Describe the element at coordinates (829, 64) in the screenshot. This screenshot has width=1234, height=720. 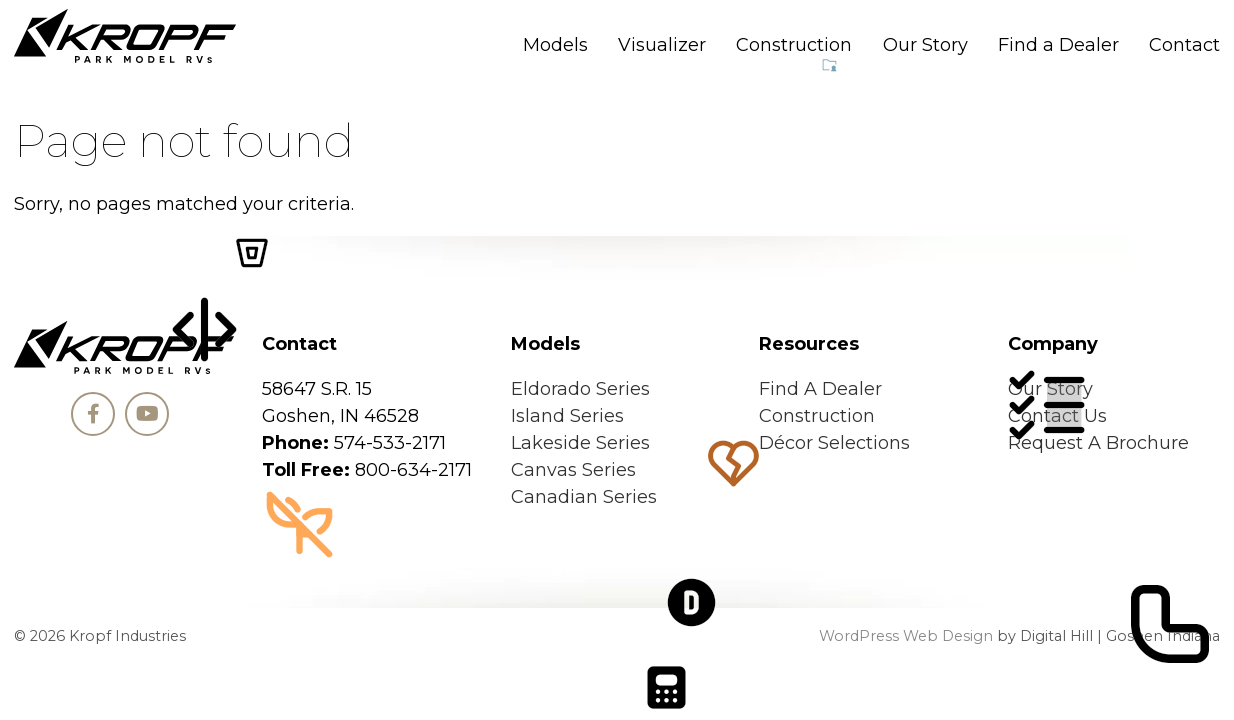
I see `access user profile folder` at that location.